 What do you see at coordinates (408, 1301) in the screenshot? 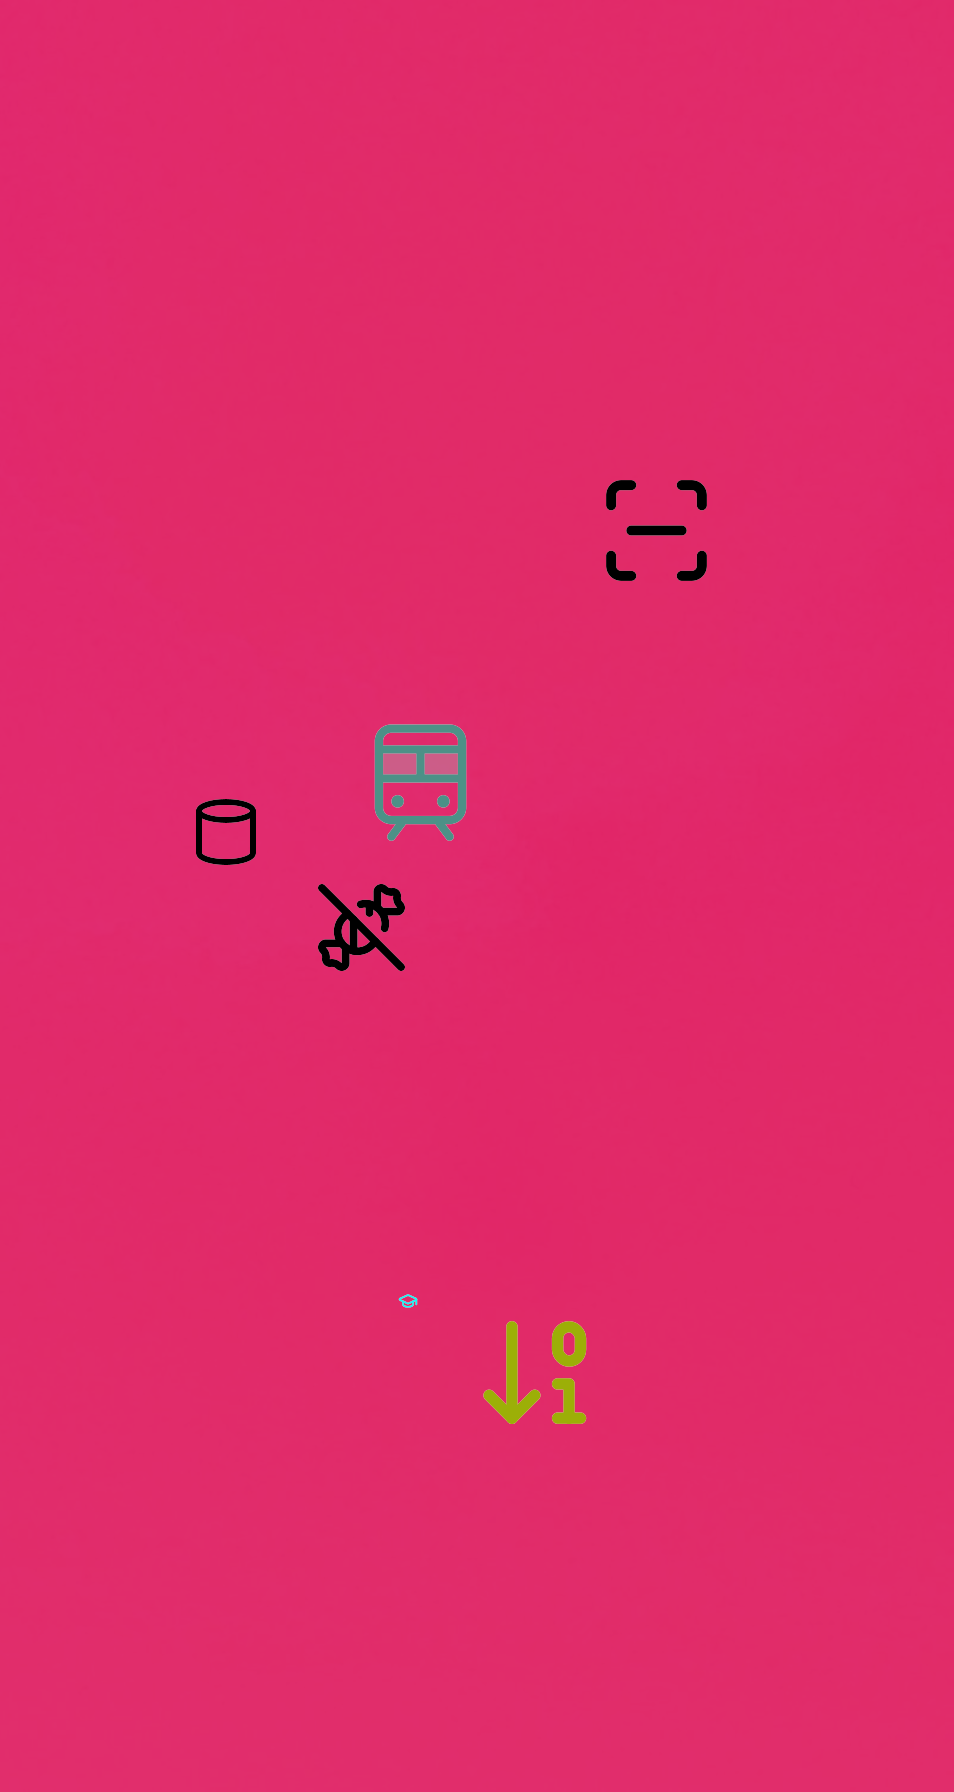
I see `access education or learning resources` at bounding box center [408, 1301].